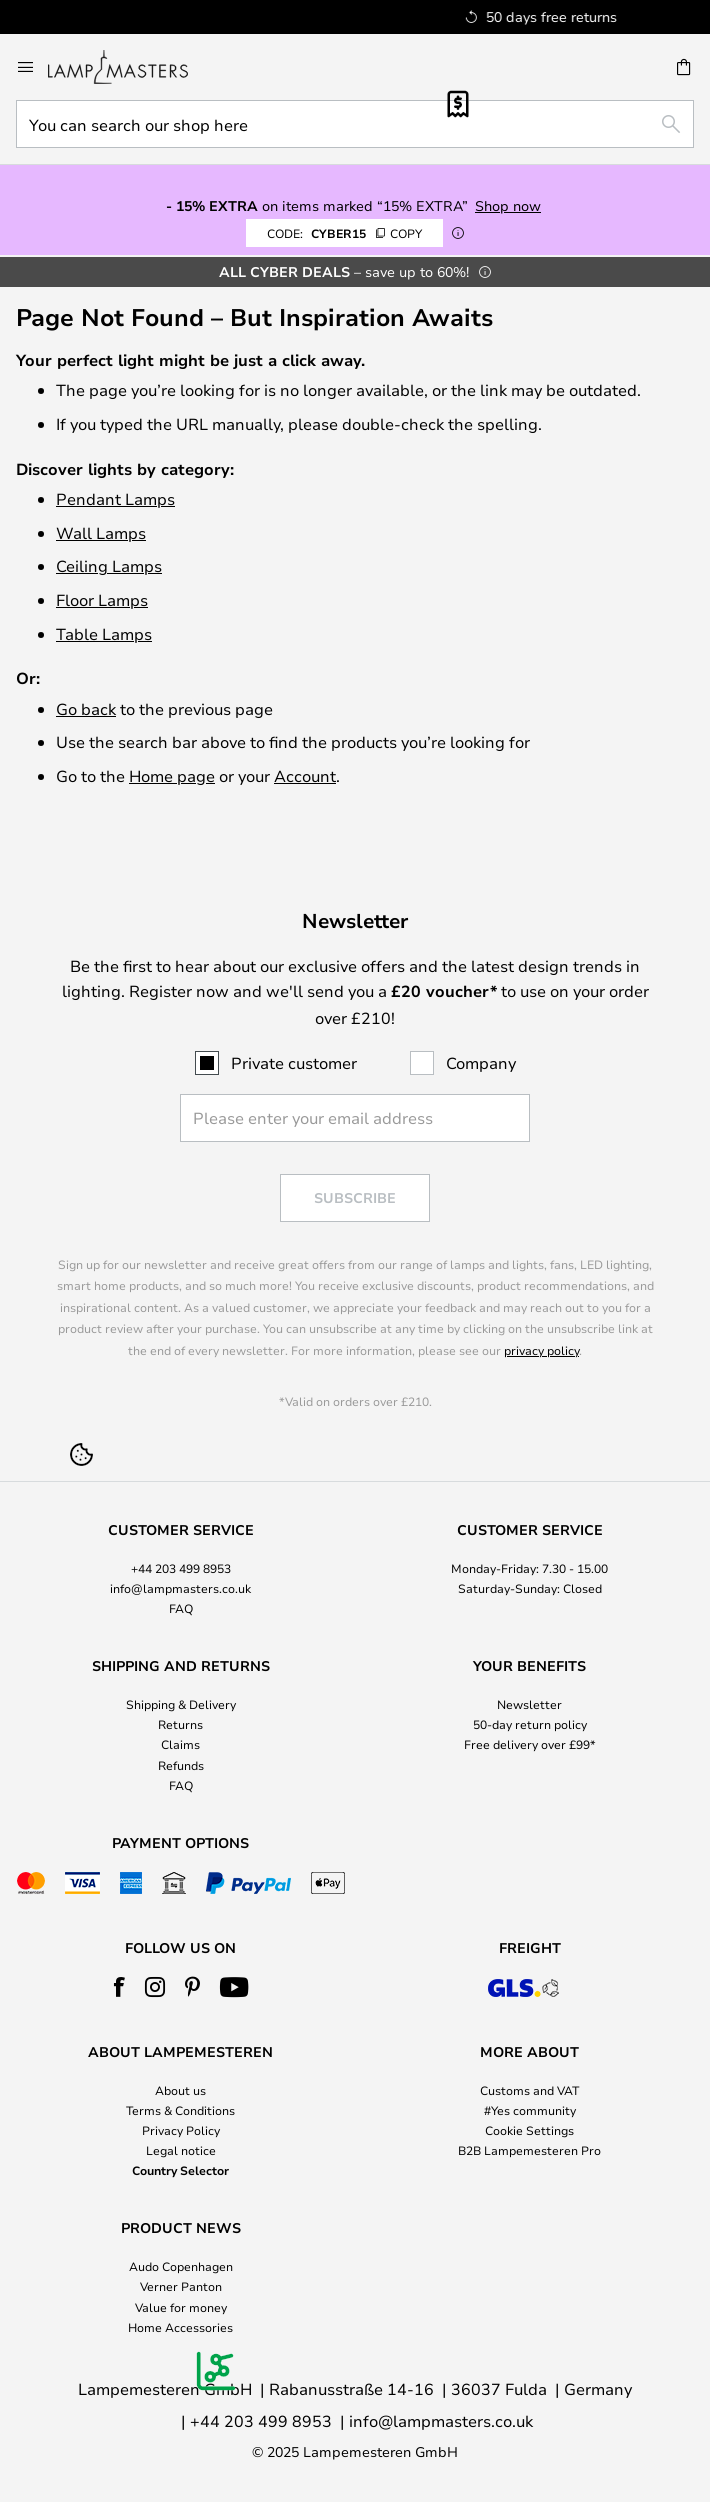  What do you see at coordinates (81, 1454) in the screenshot?
I see `manage cookie preferences` at bounding box center [81, 1454].